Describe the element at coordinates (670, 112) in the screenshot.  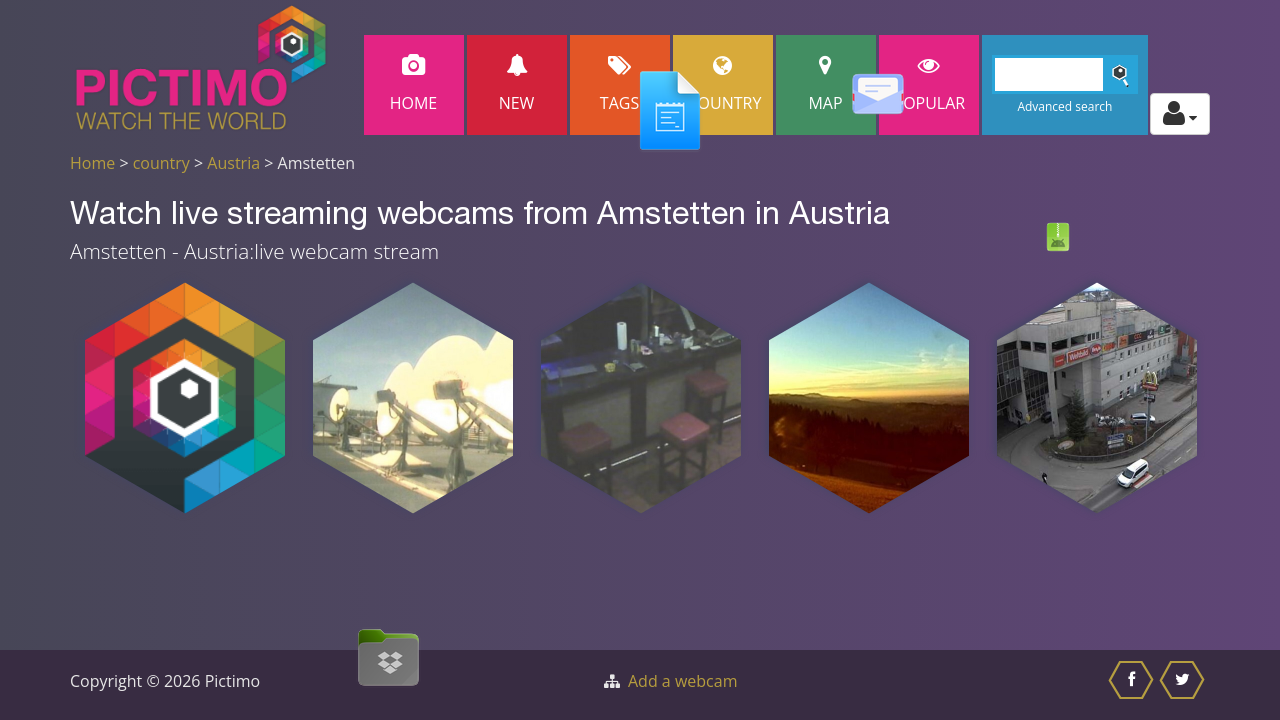
I see `open a DjVu format image file` at that location.